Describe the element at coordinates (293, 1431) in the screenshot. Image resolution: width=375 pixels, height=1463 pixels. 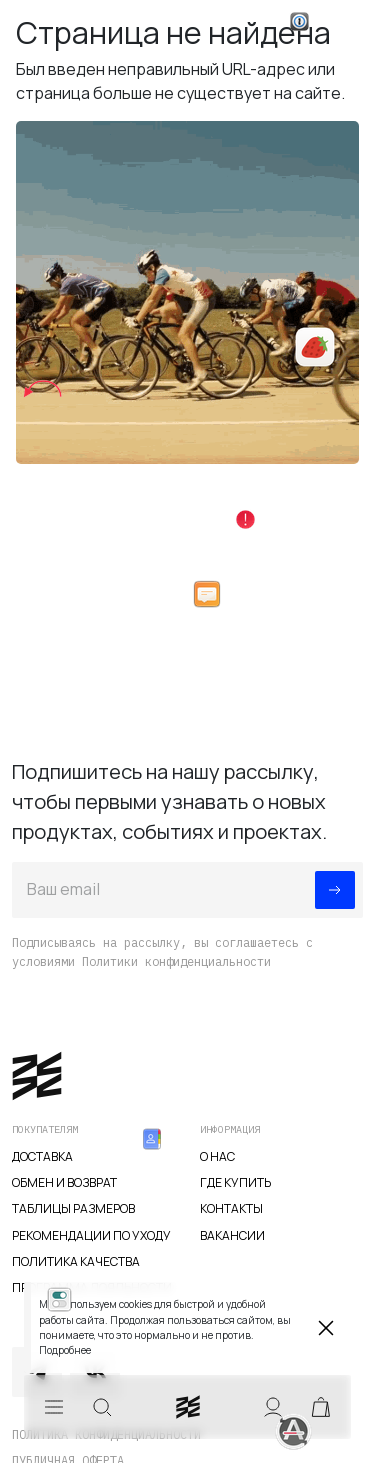
I see `check for and install system software updates` at that location.